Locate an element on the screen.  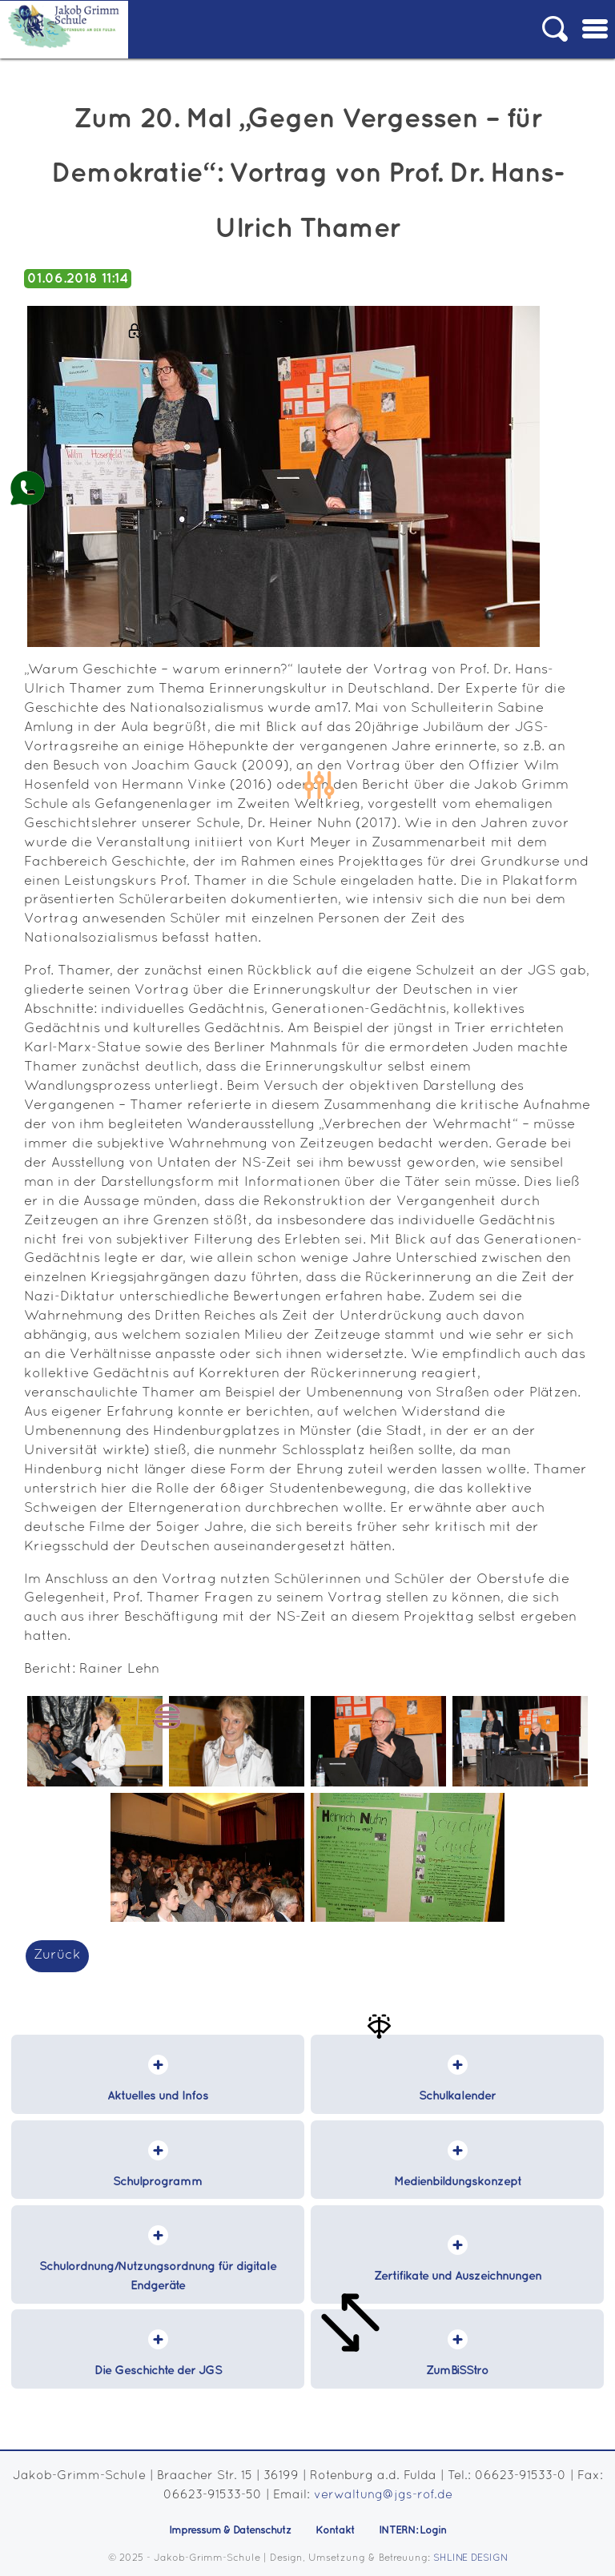
open WhatsApp messaging is located at coordinates (27, 488).